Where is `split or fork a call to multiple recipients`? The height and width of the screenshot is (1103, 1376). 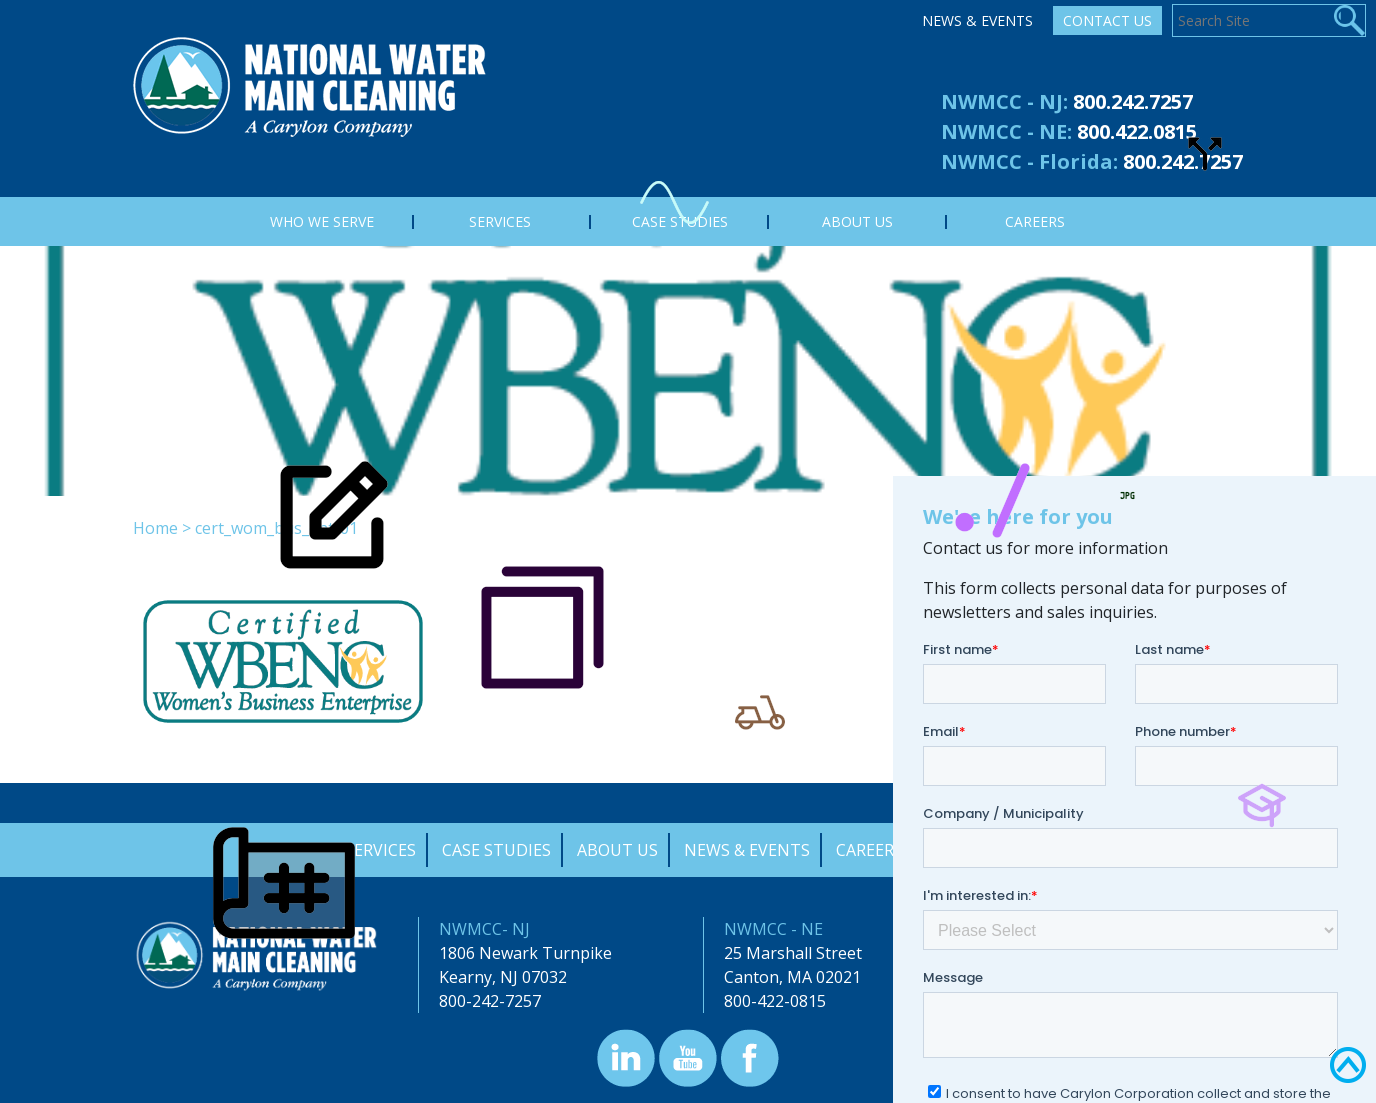
split or fork a call to multiple recipients is located at coordinates (1205, 154).